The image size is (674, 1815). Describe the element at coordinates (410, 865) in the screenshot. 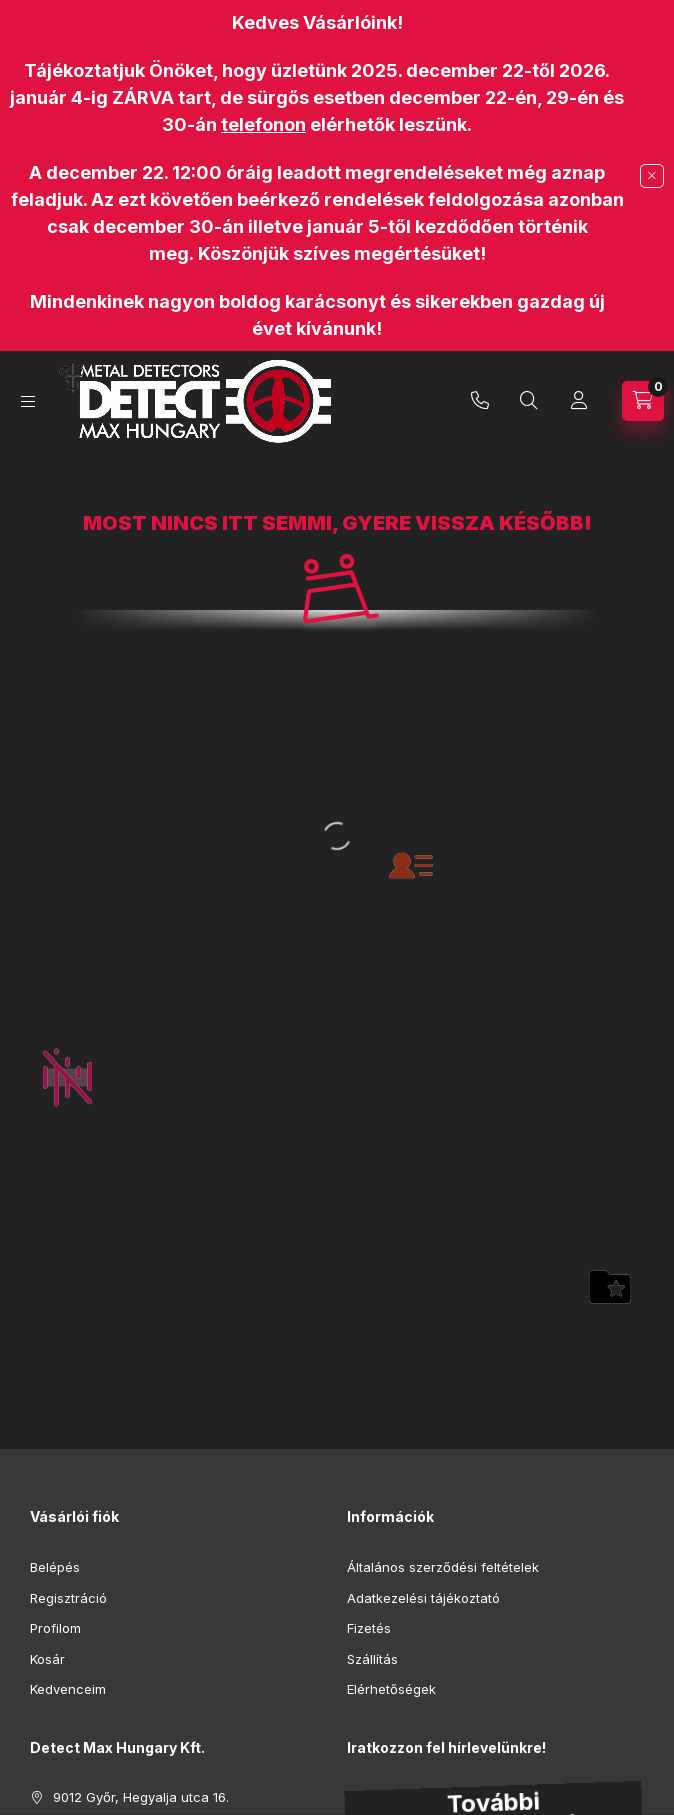

I see `view user directory or contact list` at that location.